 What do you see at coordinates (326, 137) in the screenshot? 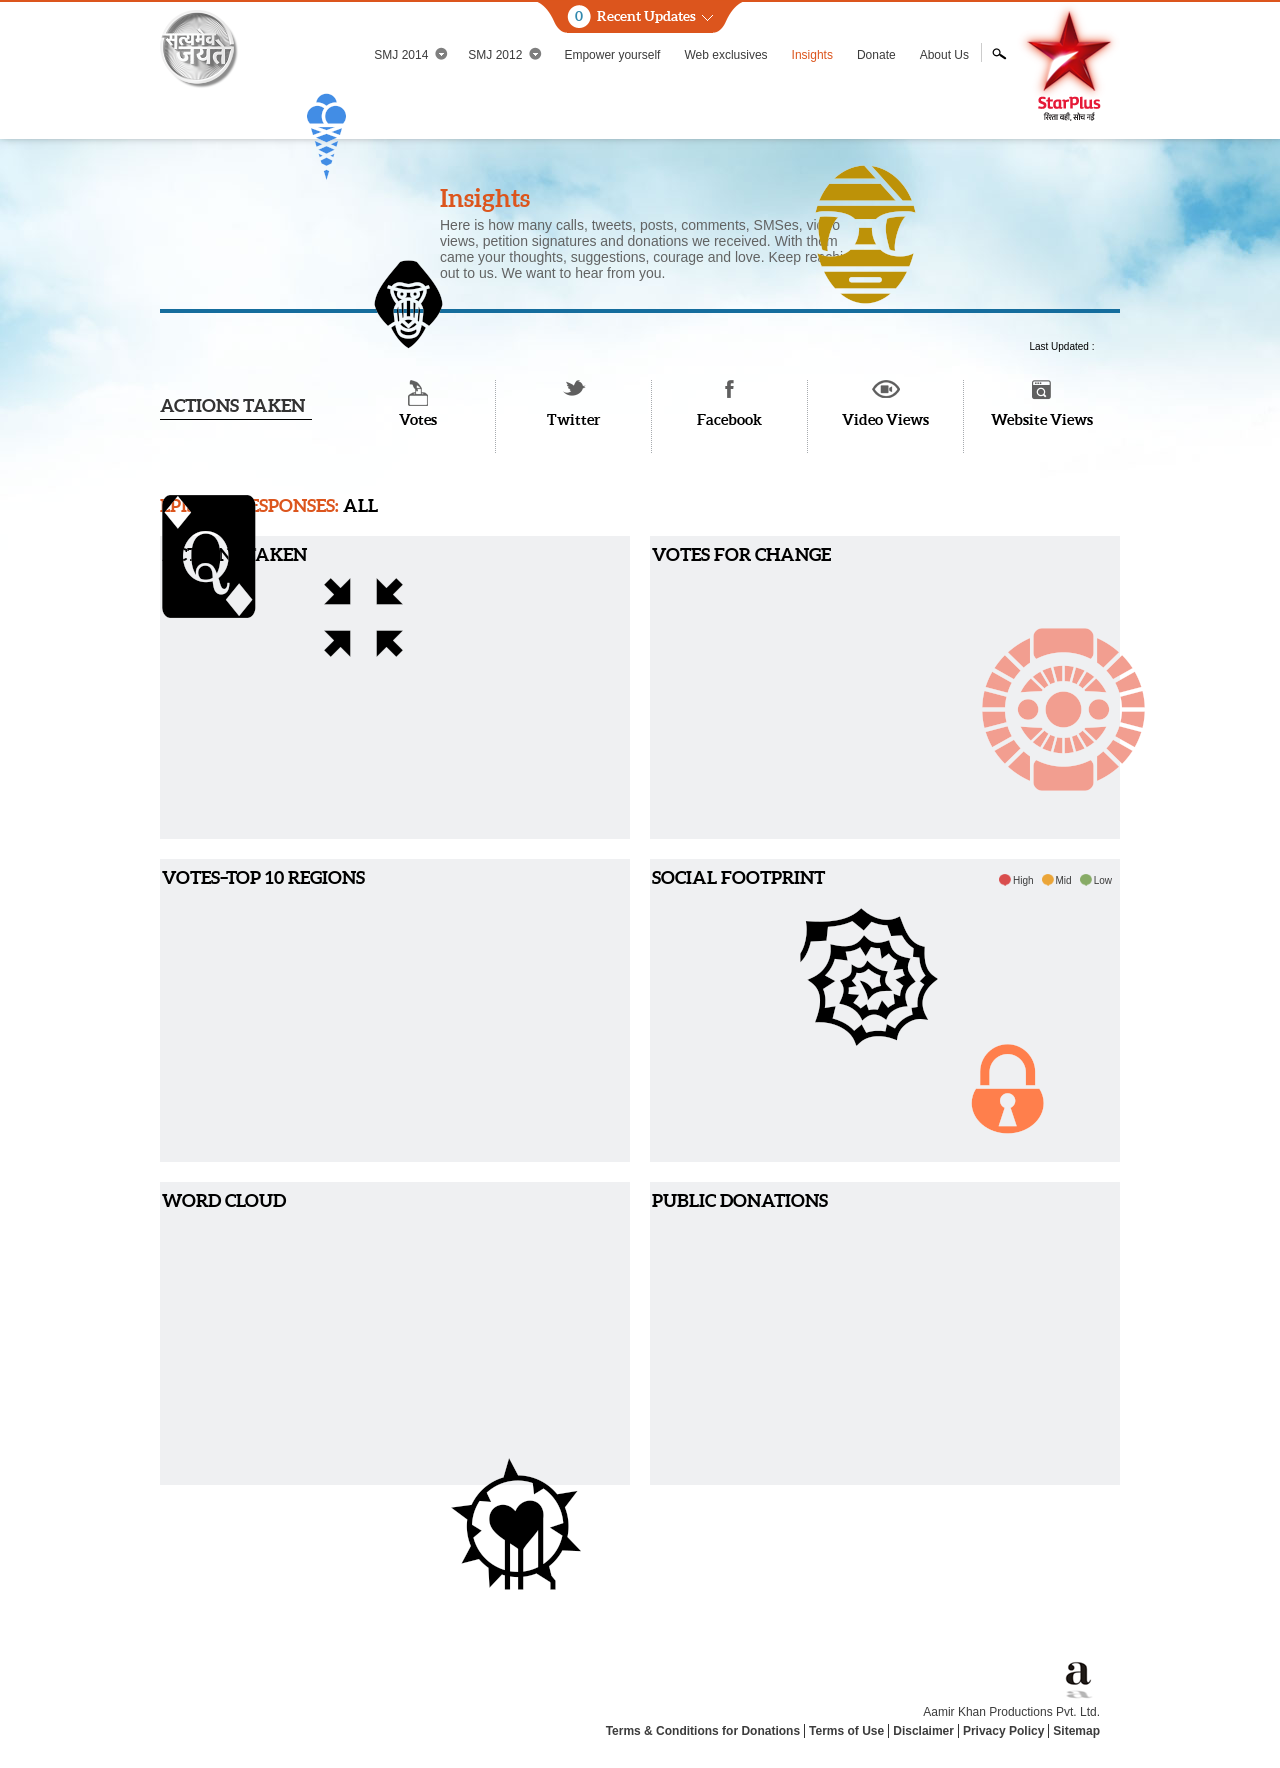
I see `dessert or sweet treats category` at bounding box center [326, 137].